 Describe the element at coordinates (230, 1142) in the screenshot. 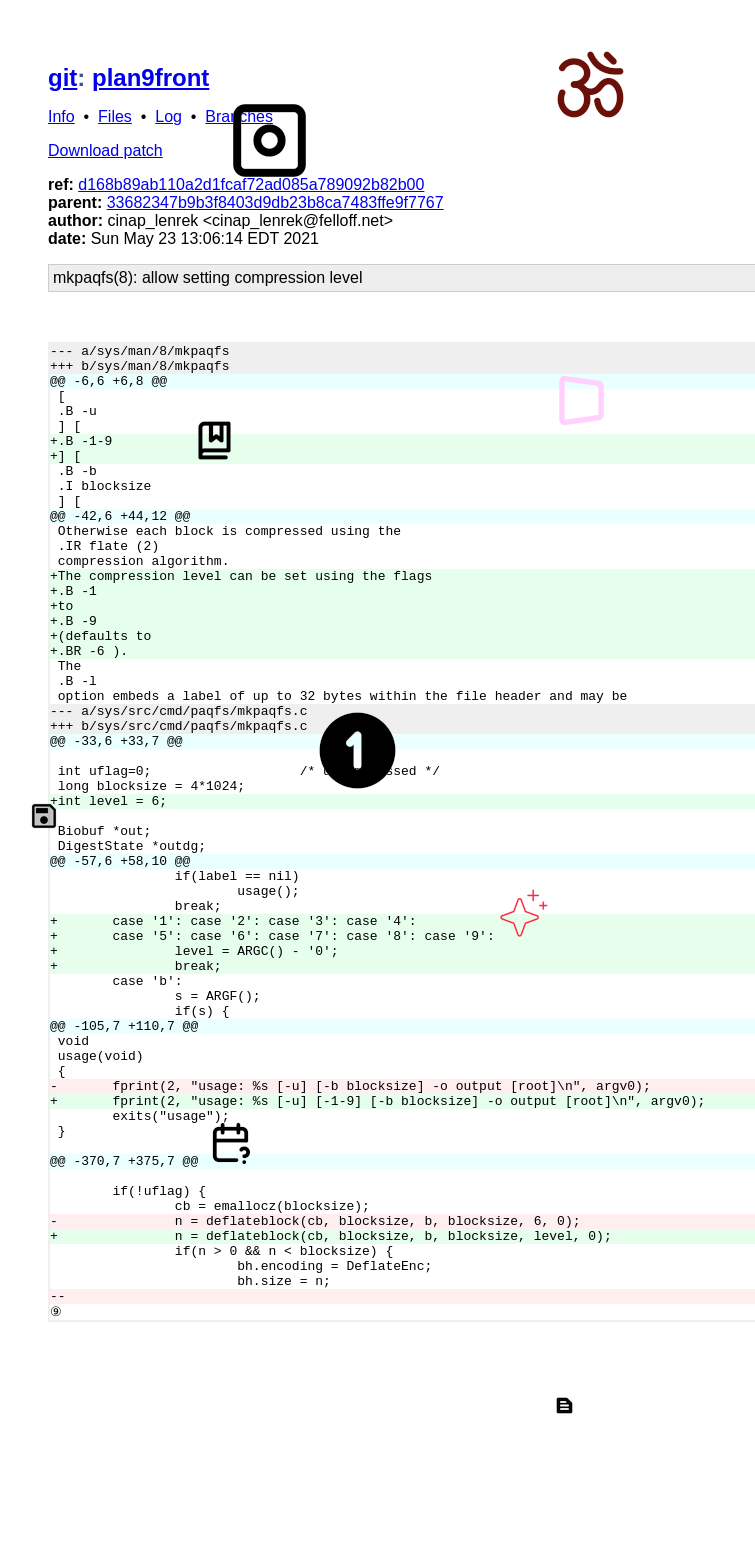

I see `check for unconfirmed or pending events` at that location.